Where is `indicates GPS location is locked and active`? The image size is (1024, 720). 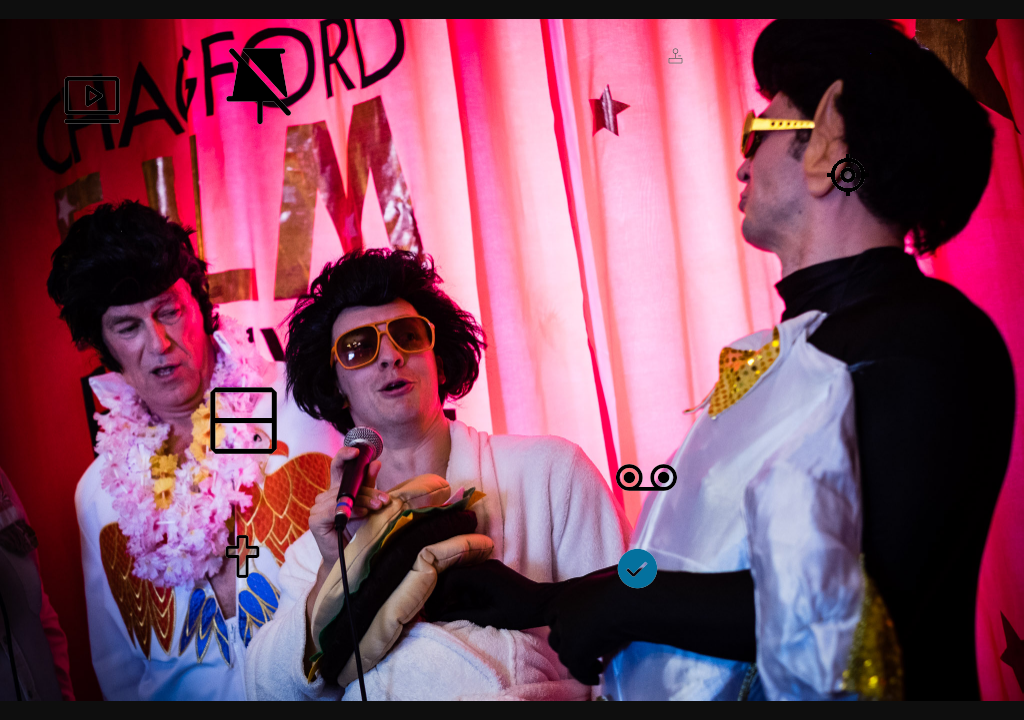
indicates GPS location is locked and active is located at coordinates (848, 175).